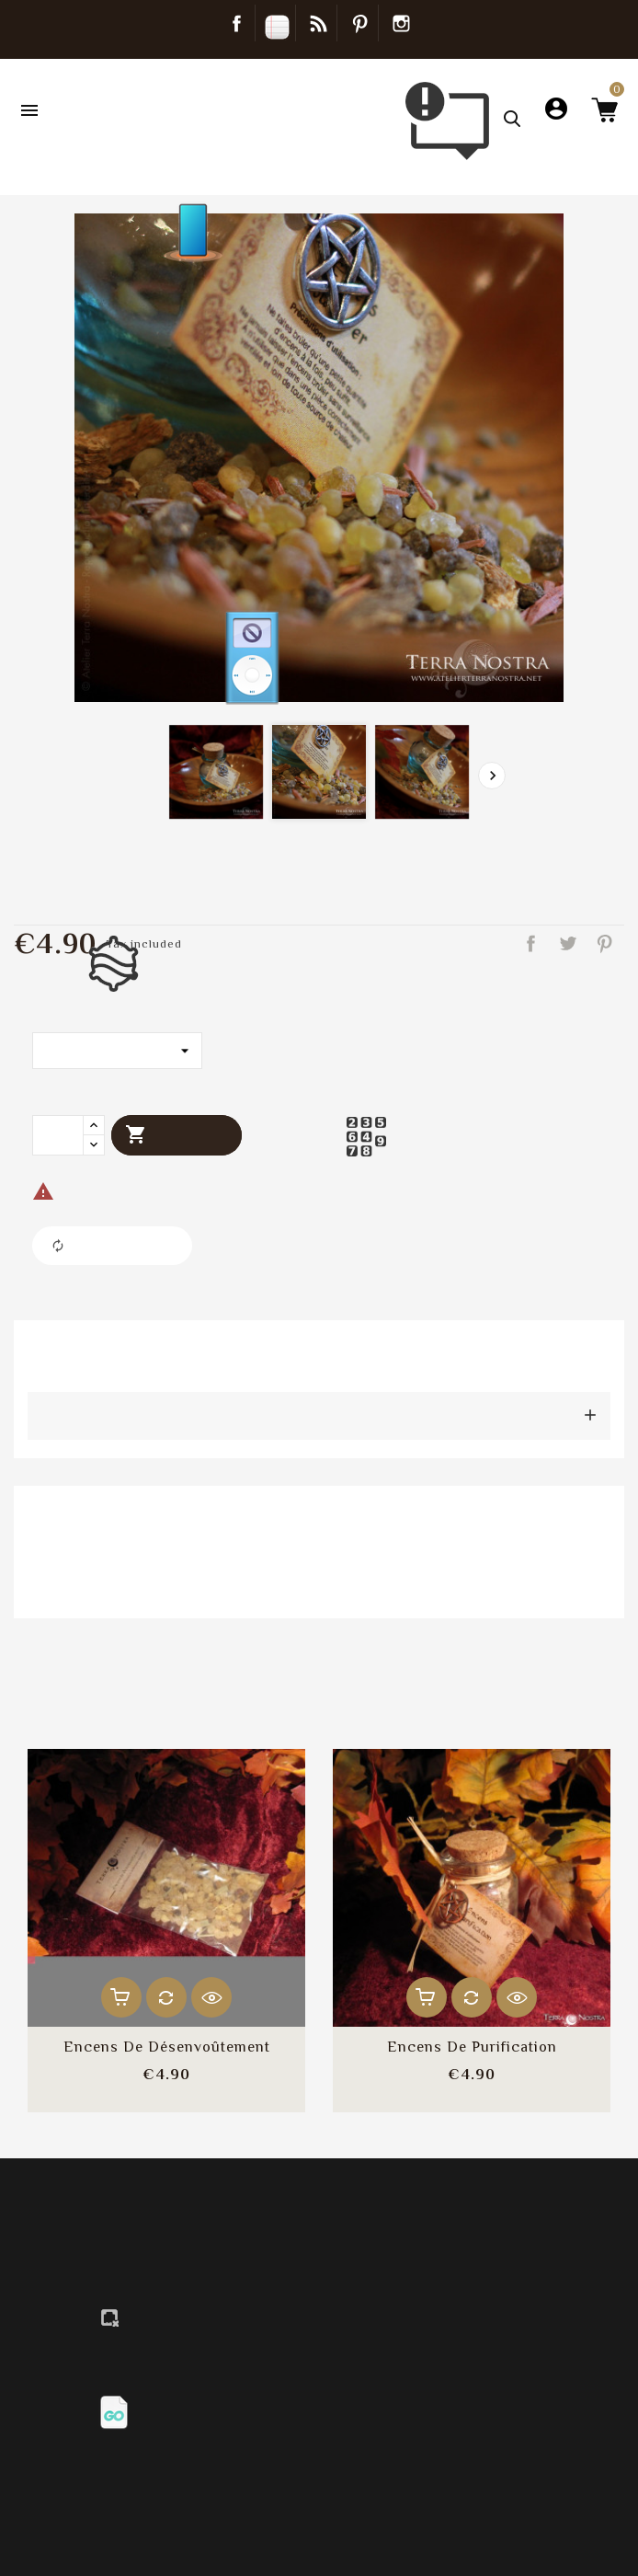 The width and height of the screenshot is (638, 2576). I want to click on indicates iPod device is unavailable or disconnected, so click(251, 657).